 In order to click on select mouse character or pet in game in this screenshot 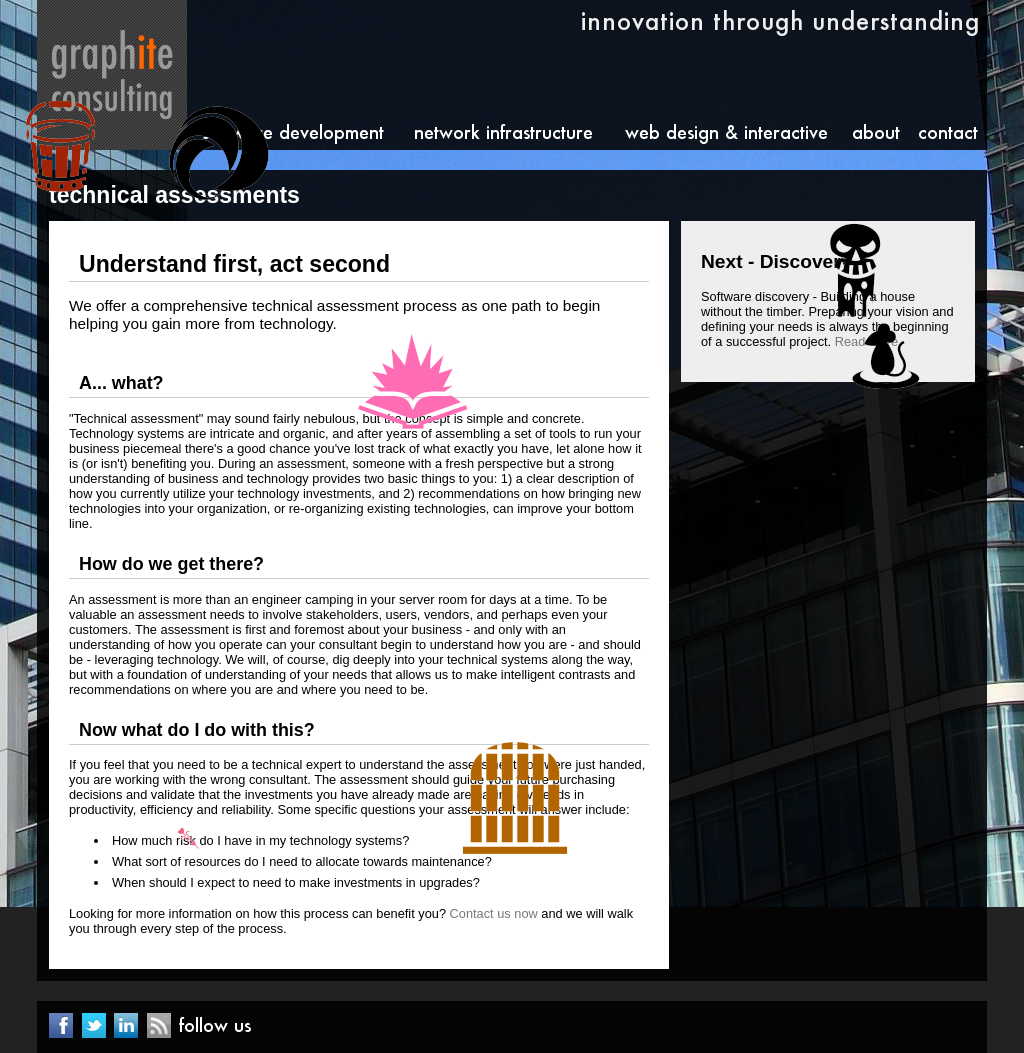, I will do `click(886, 356)`.